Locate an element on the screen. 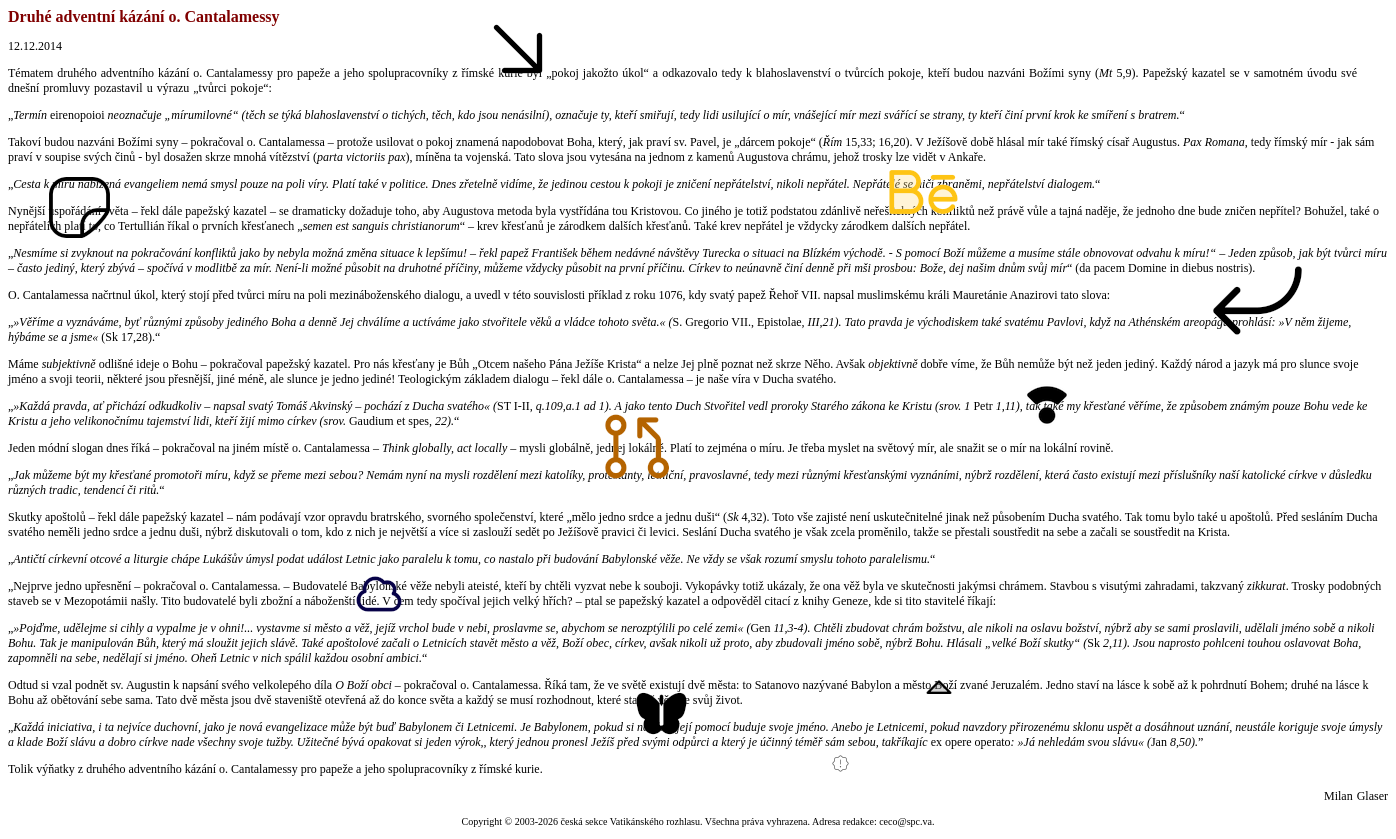  navigate to the next item diagonally is located at coordinates (518, 49).